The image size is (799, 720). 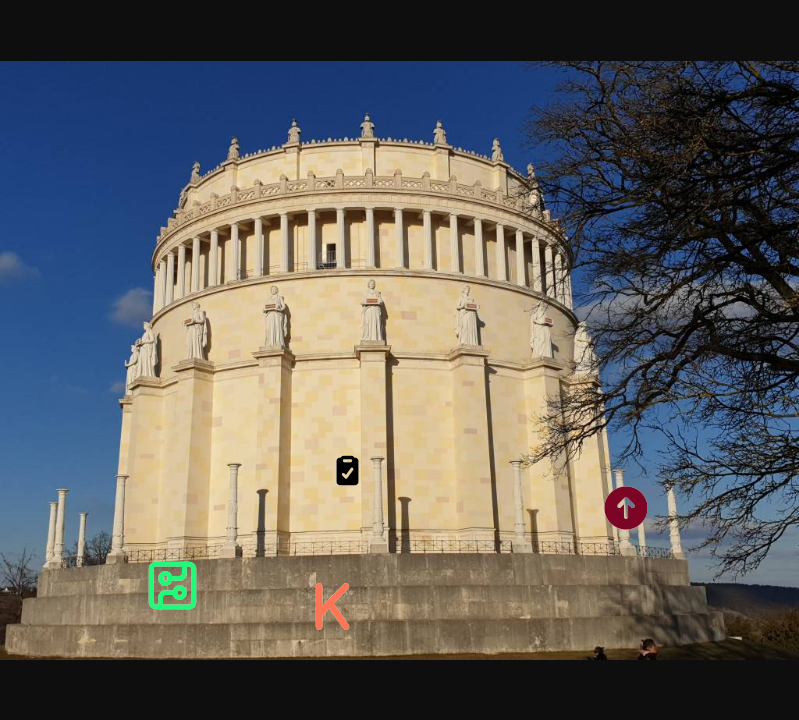 What do you see at coordinates (626, 508) in the screenshot?
I see `upload a file or content` at bounding box center [626, 508].